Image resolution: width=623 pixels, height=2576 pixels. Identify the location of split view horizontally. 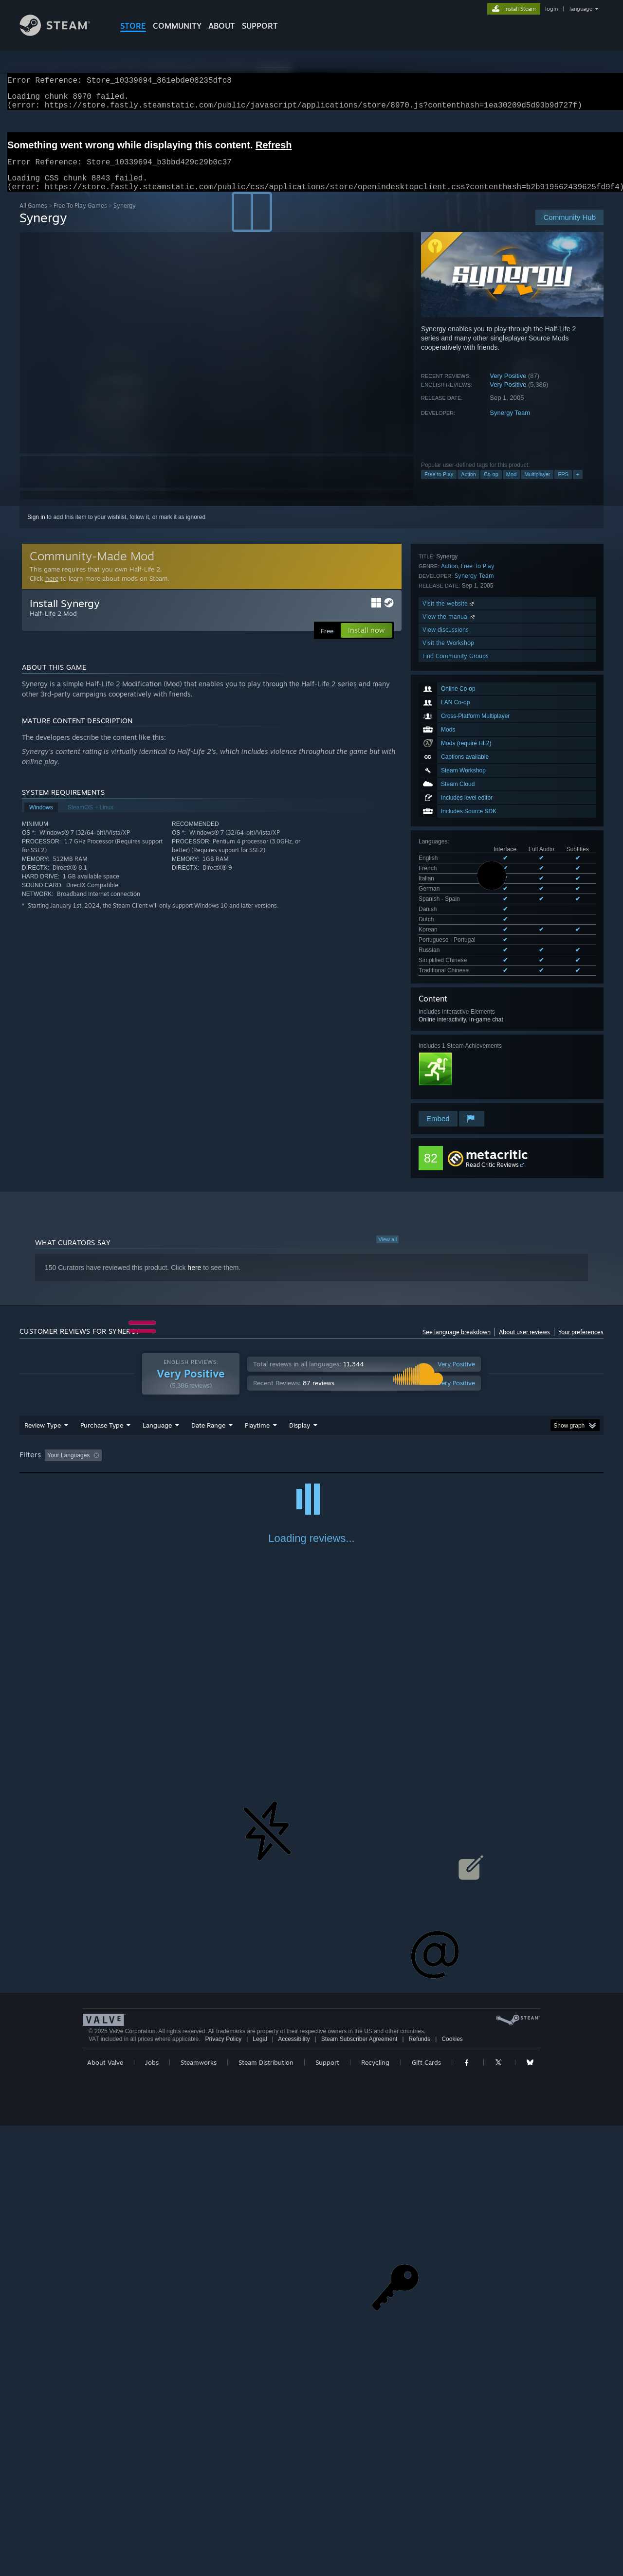
(252, 212).